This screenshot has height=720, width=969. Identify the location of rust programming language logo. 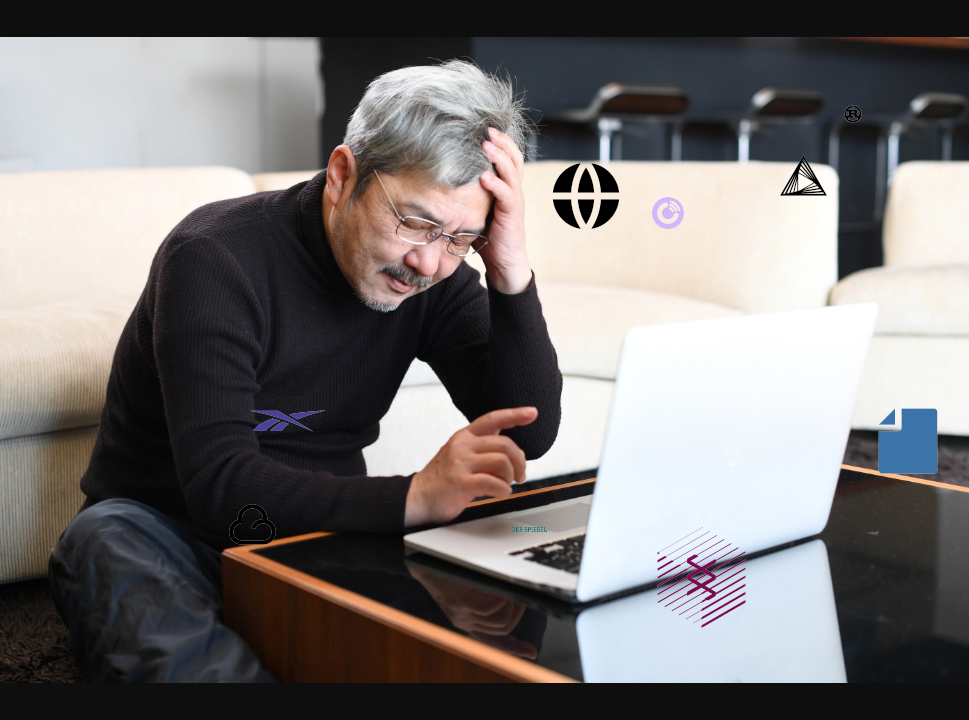
(853, 114).